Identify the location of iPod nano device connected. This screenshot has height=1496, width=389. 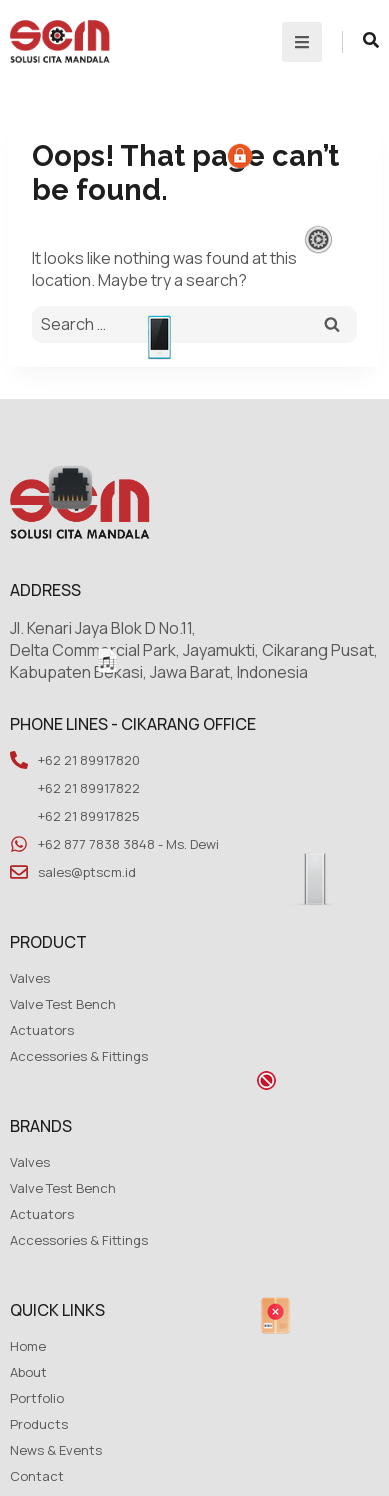
(159, 337).